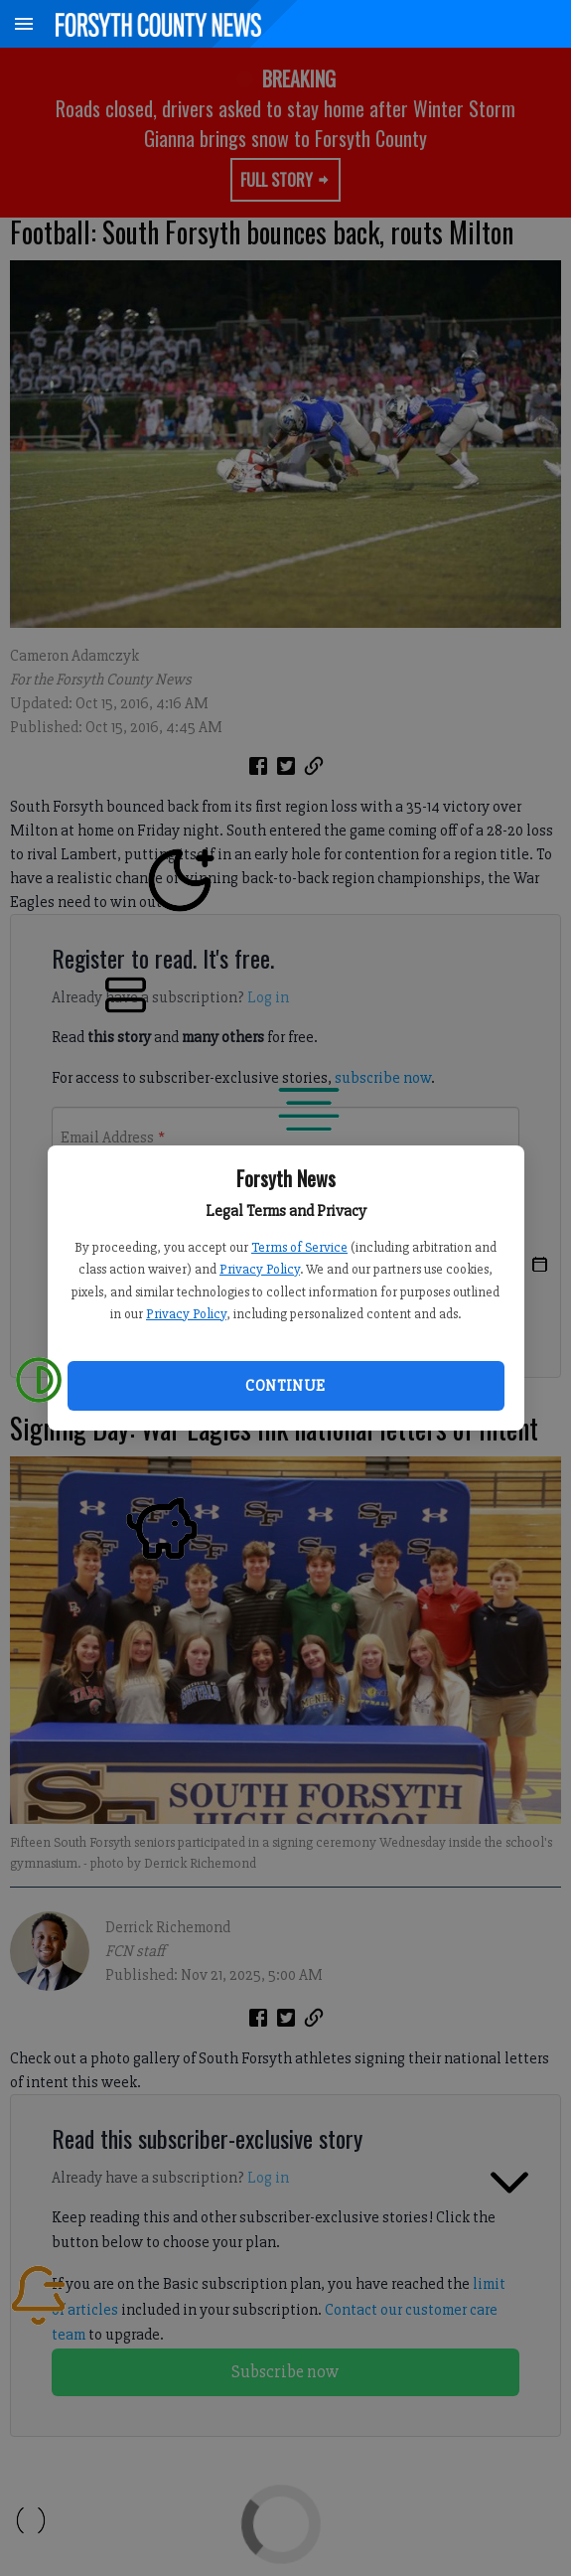 Image resolution: width=571 pixels, height=2576 pixels. Describe the element at coordinates (162, 1530) in the screenshot. I see `access savings or budget features` at that location.